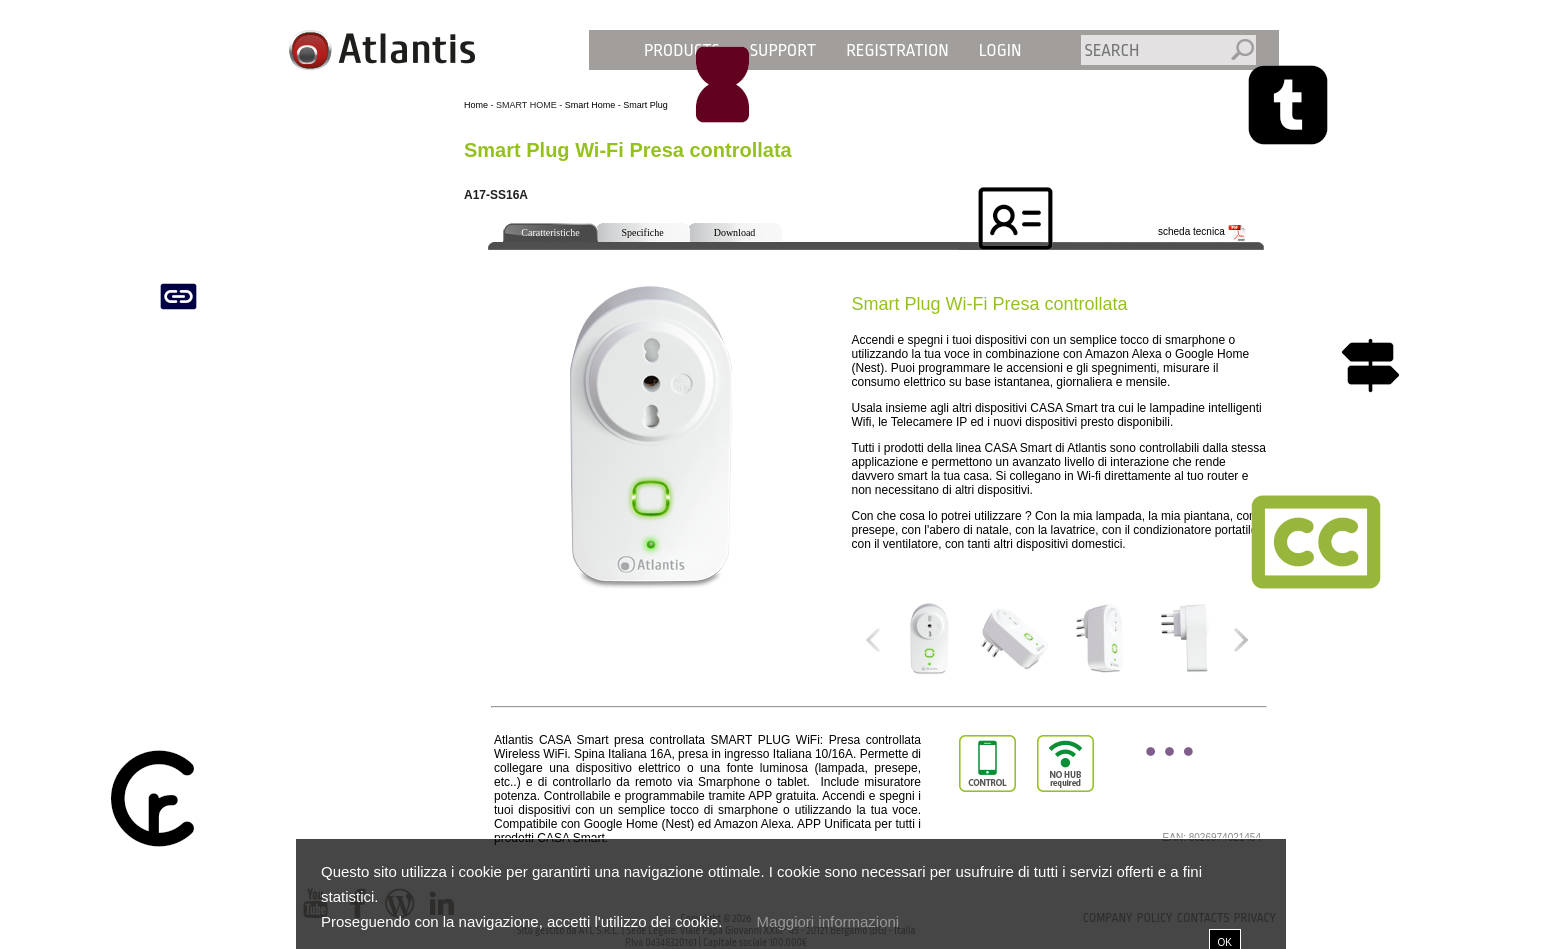  I want to click on copy or share a link, so click(178, 296).